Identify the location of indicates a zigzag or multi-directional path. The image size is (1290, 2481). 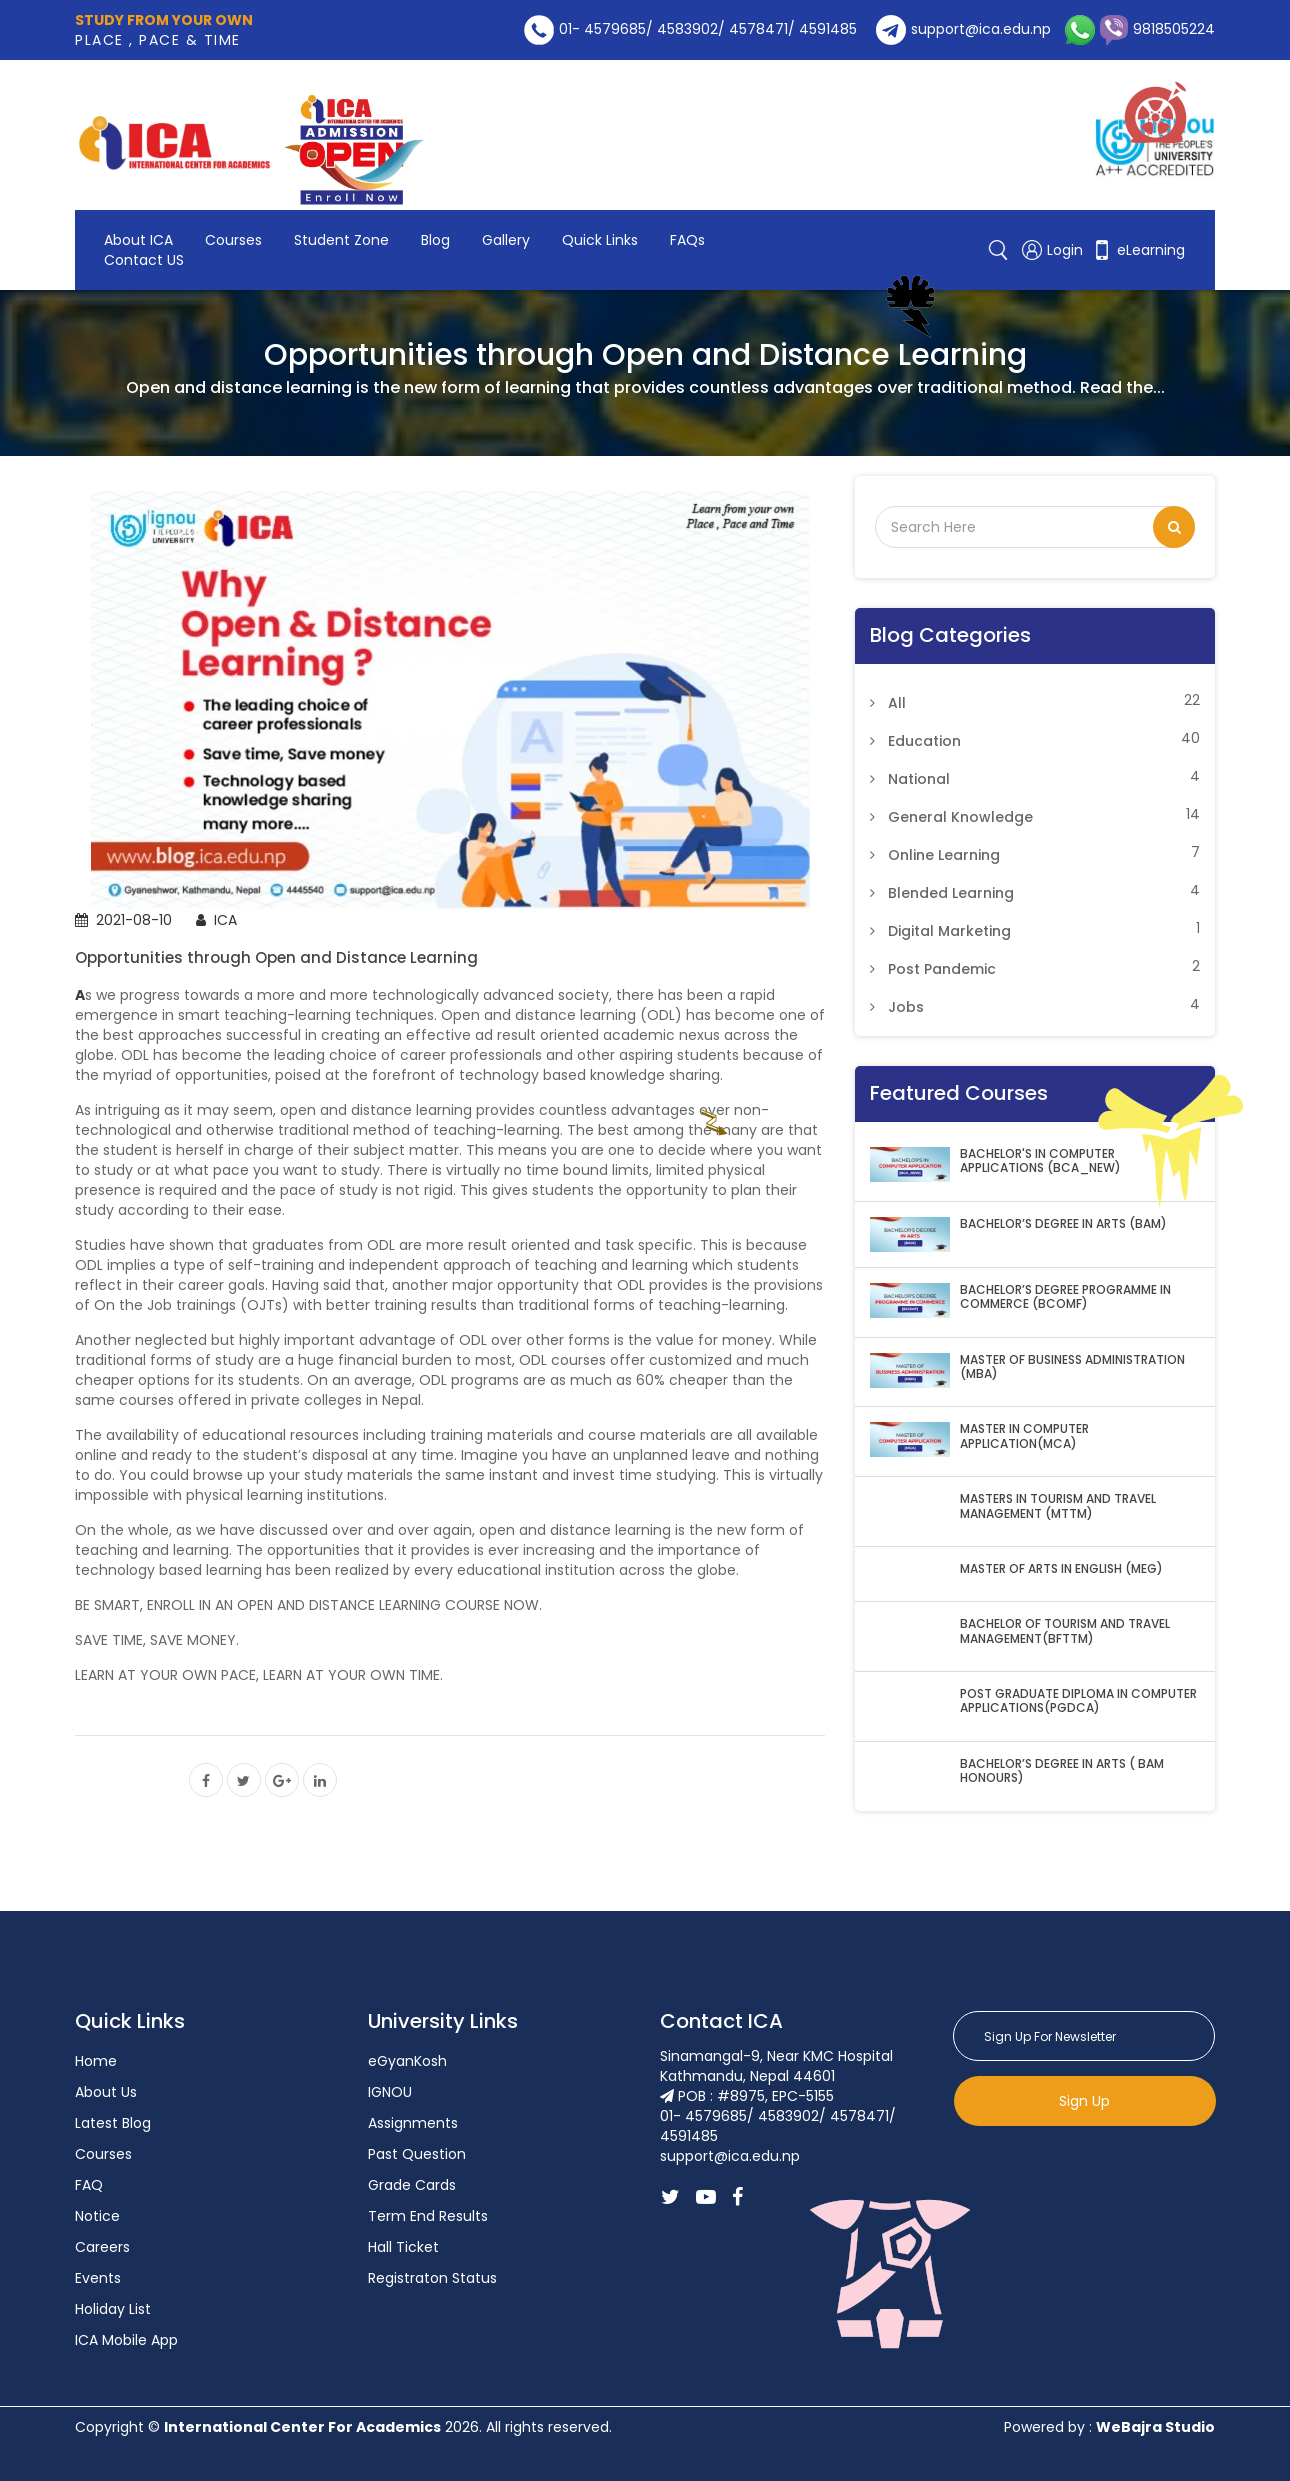
(714, 1122).